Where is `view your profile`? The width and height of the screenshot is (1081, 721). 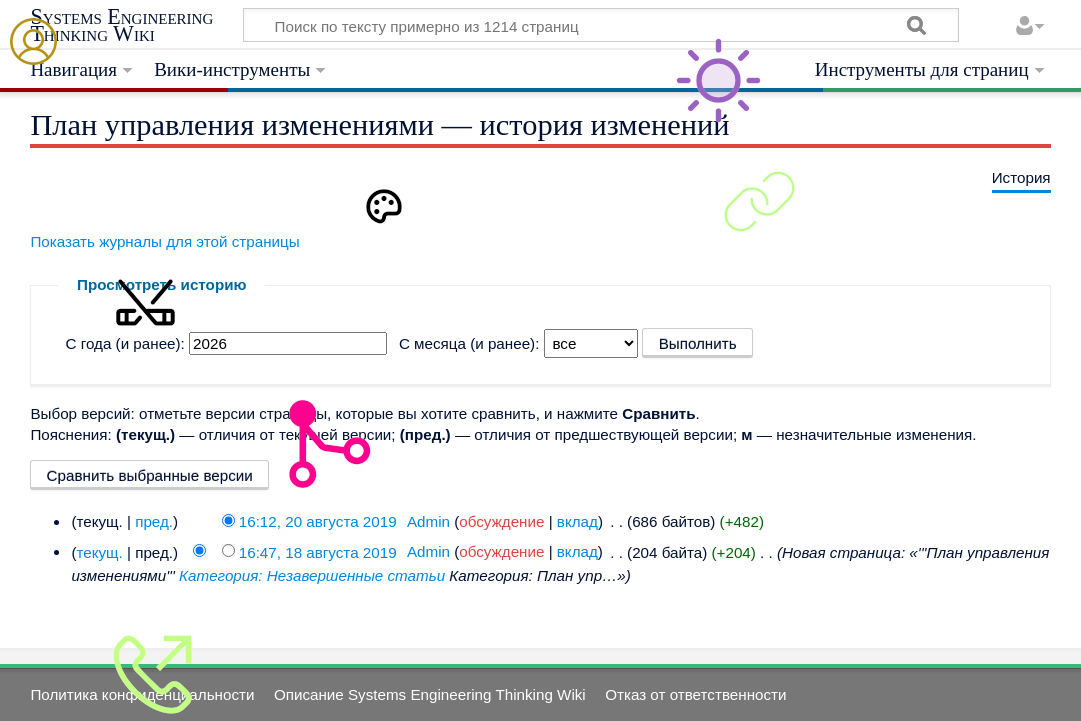 view your profile is located at coordinates (33, 41).